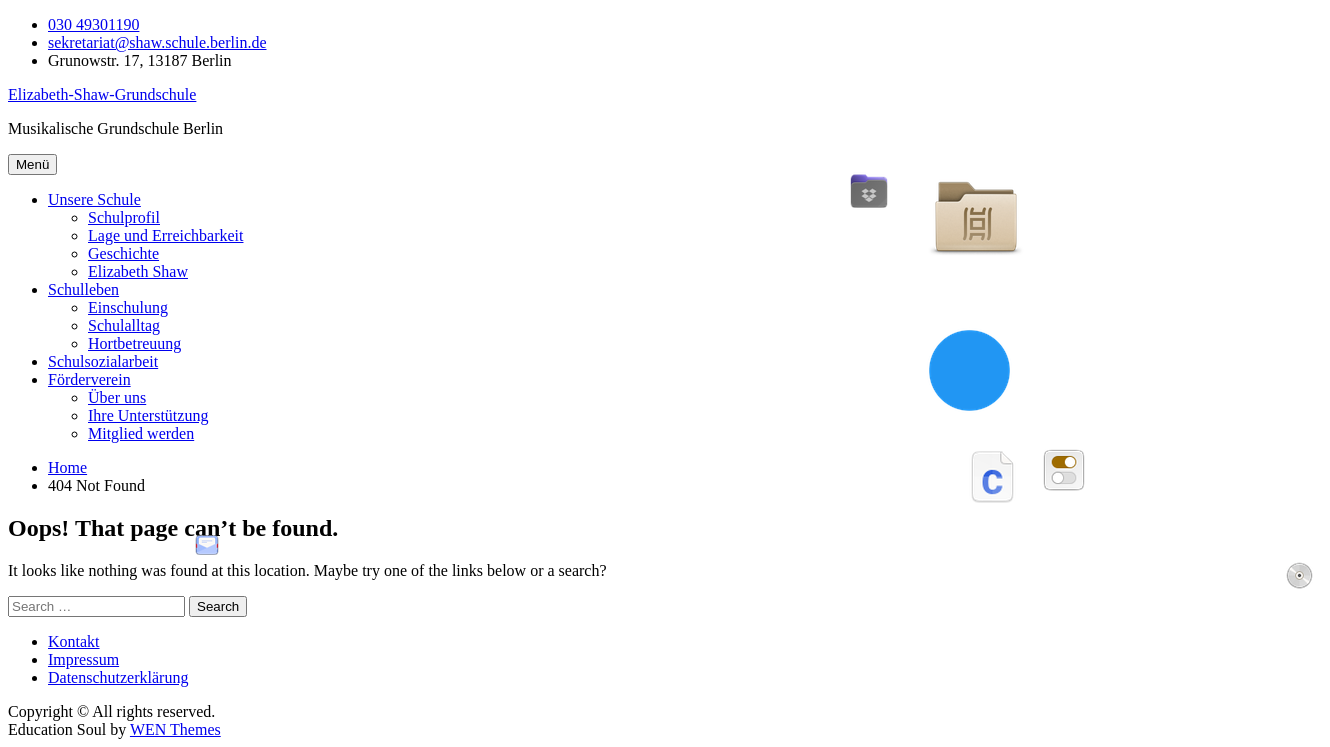  Describe the element at coordinates (869, 191) in the screenshot. I see `open your dropbox synced folder` at that location.